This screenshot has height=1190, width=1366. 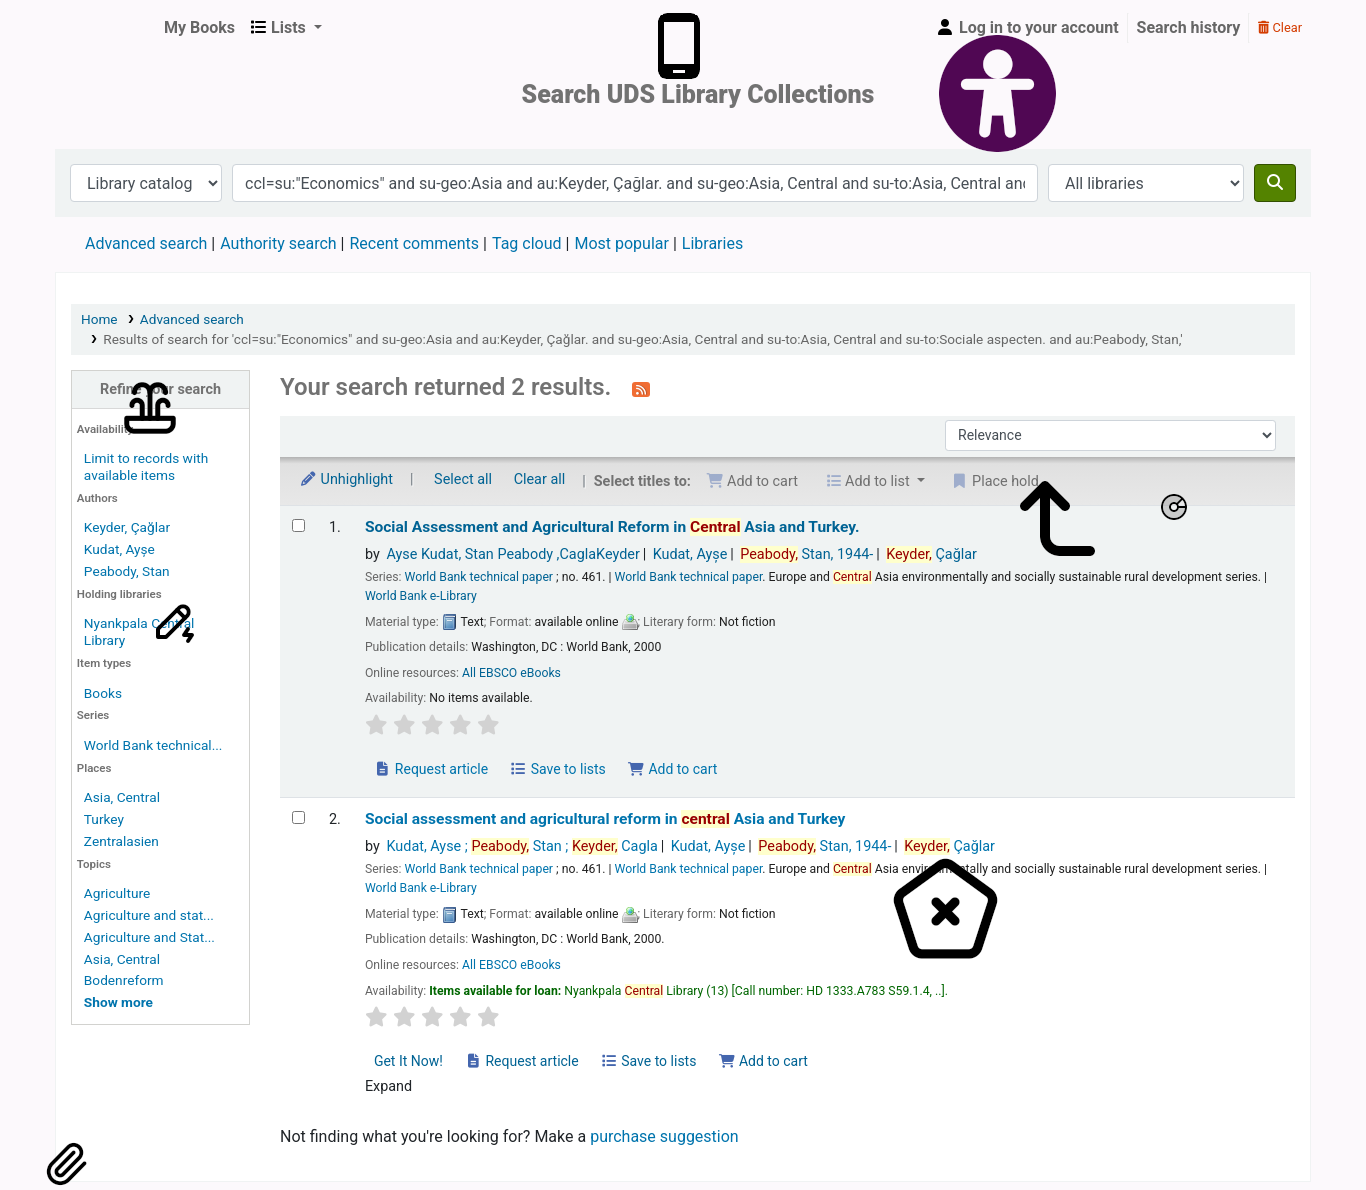 I want to click on go back and up to previous level, so click(x=1060, y=521).